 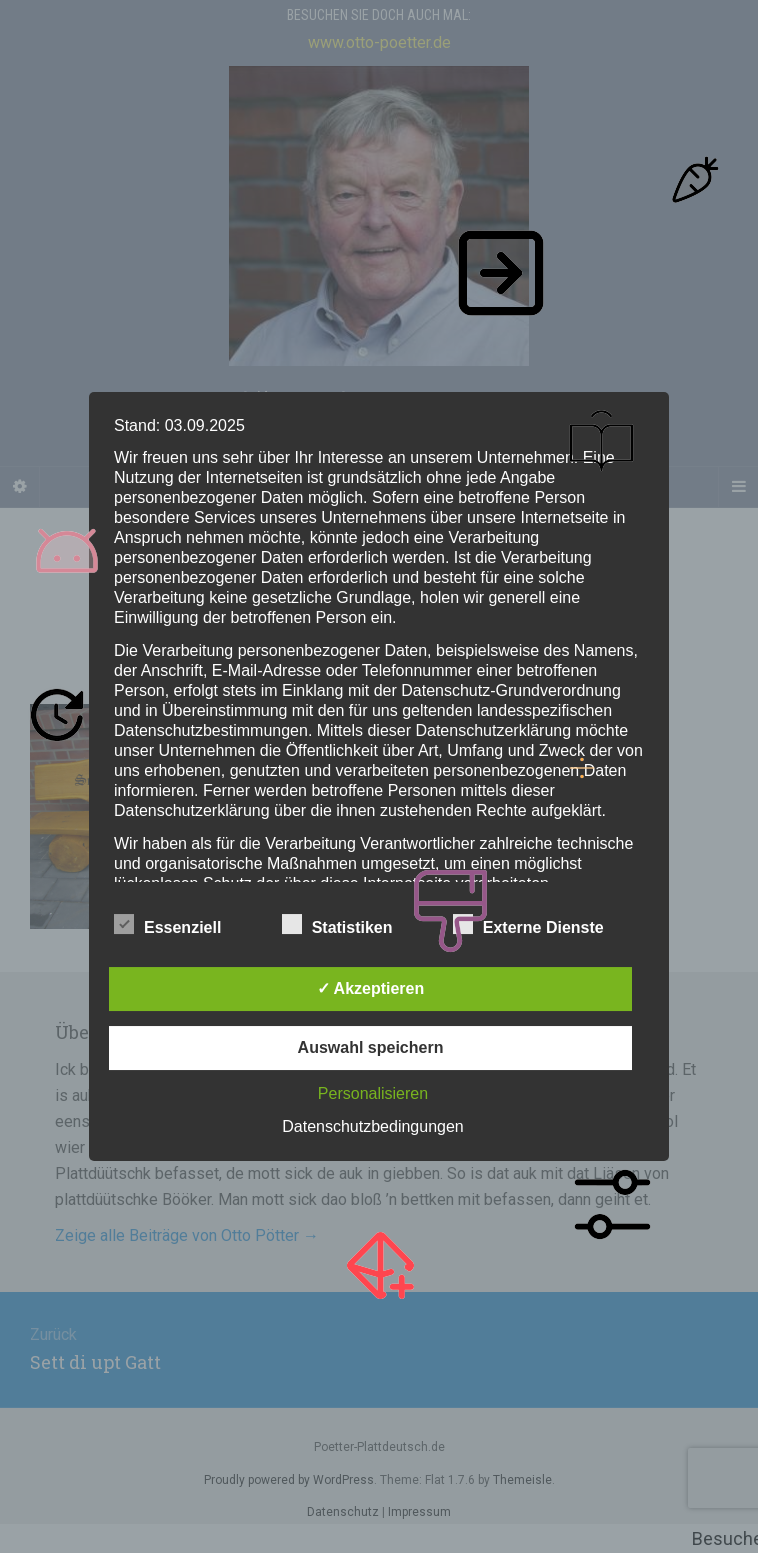 What do you see at coordinates (601, 439) in the screenshot?
I see `view user profile or contact details` at bounding box center [601, 439].